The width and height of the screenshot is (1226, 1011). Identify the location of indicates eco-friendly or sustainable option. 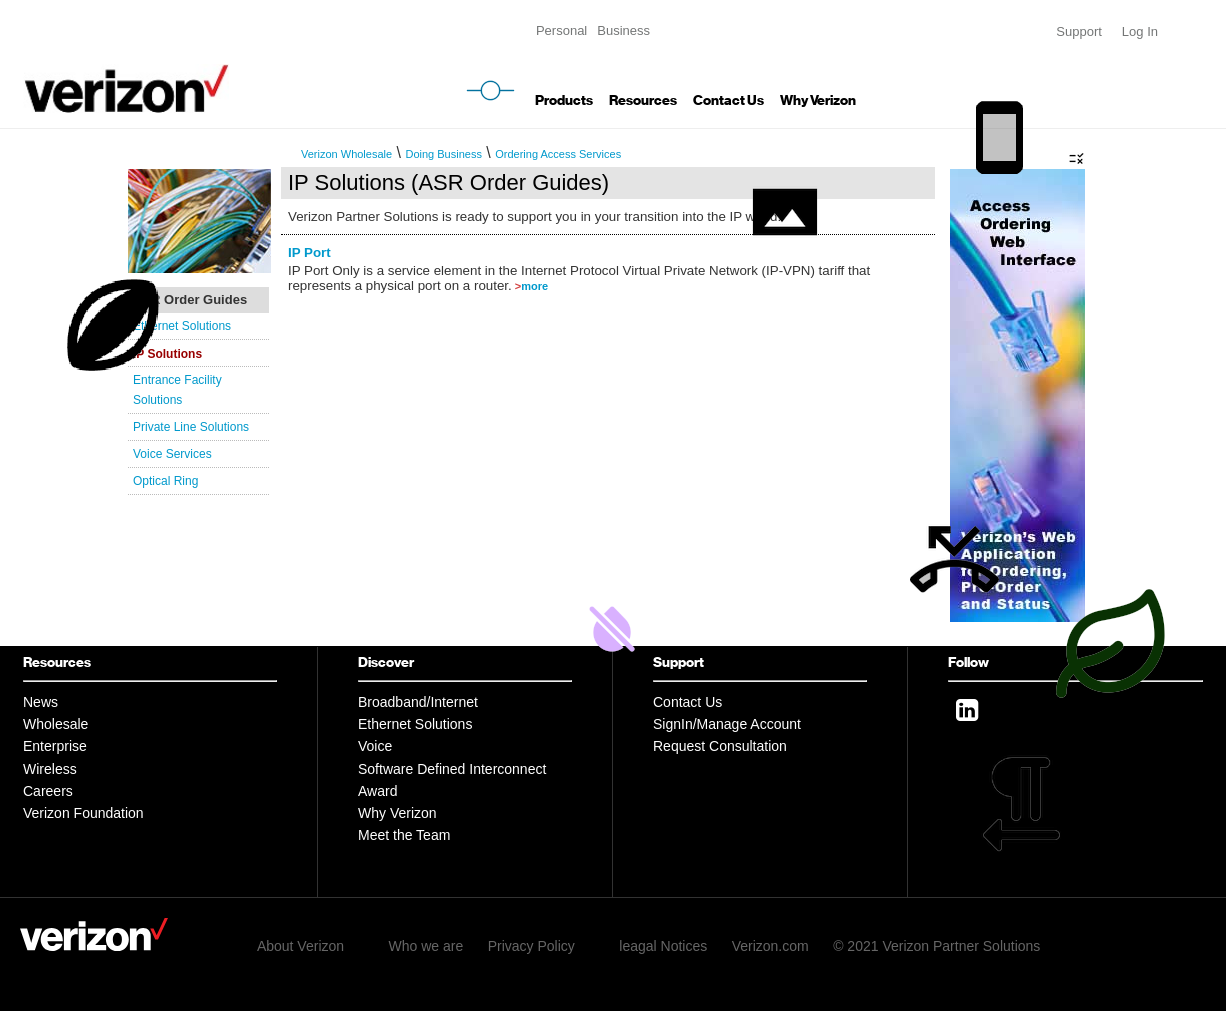
(1113, 646).